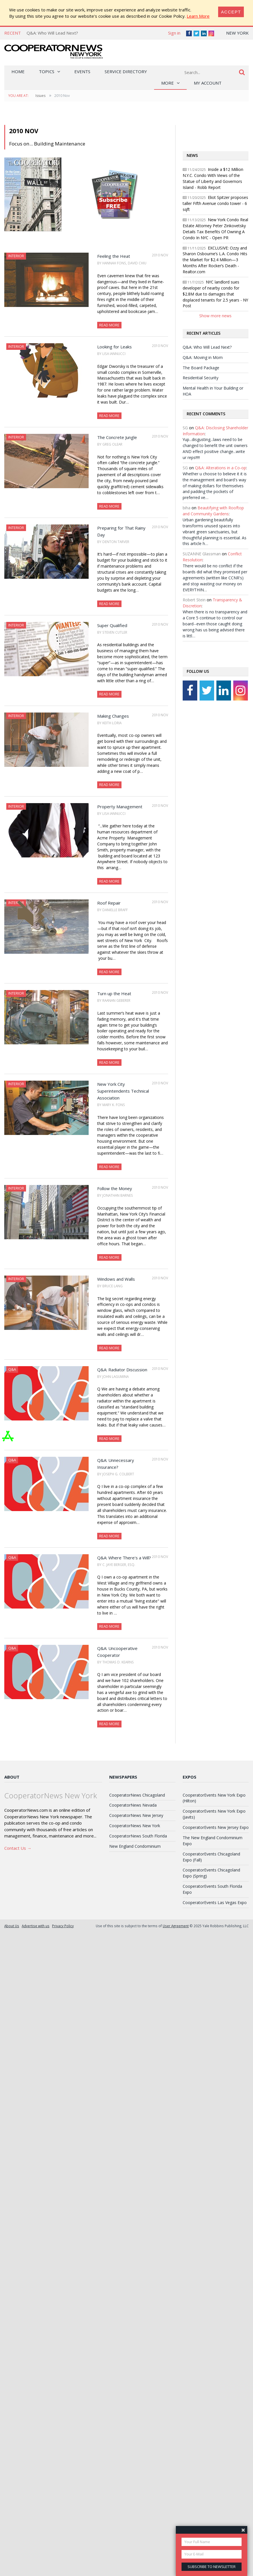 The image size is (253, 2576). I want to click on open the App Store, so click(8, 1436).